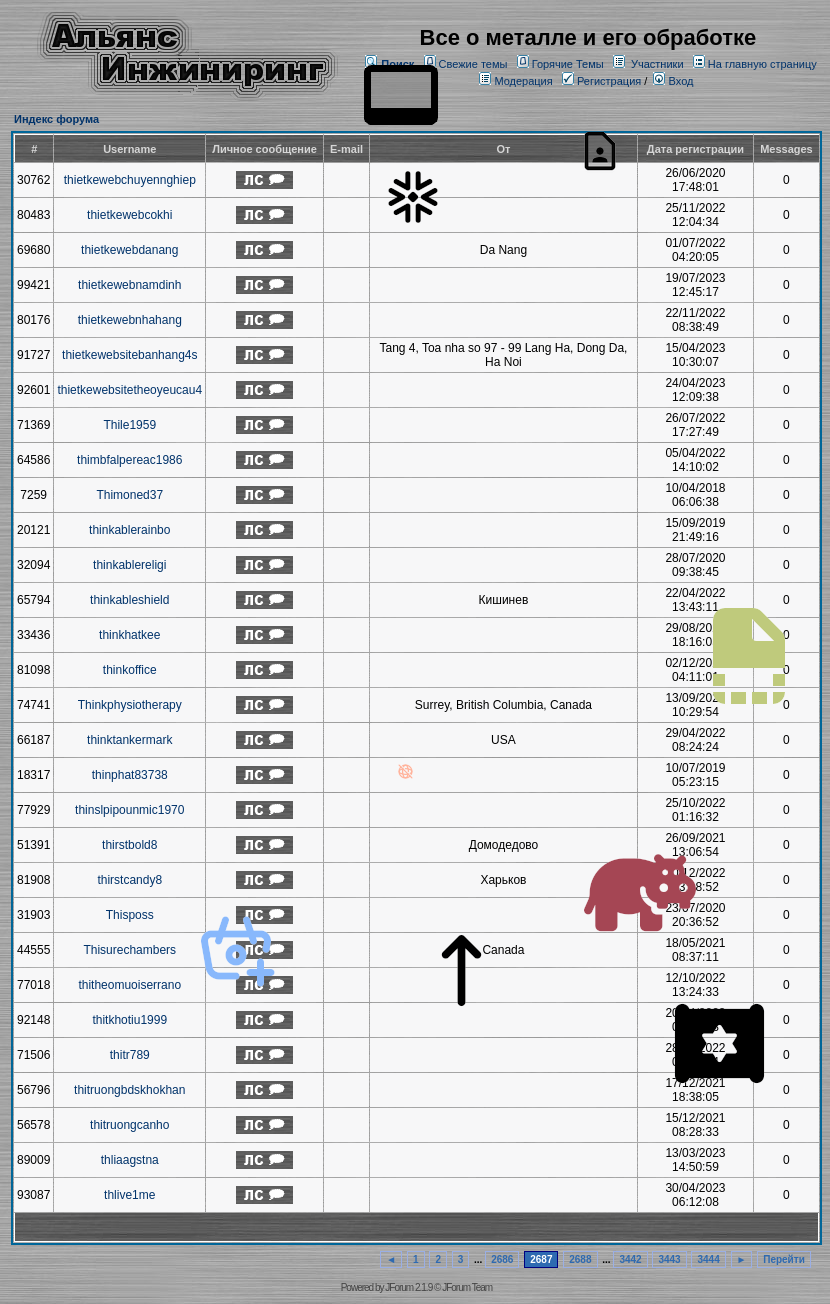 Image resolution: width=830 pixels, height=1304 pixels. Describe the element at coordinates (413, 197) in the screenshot. I see `connect to Snowflake data platform` at that location.